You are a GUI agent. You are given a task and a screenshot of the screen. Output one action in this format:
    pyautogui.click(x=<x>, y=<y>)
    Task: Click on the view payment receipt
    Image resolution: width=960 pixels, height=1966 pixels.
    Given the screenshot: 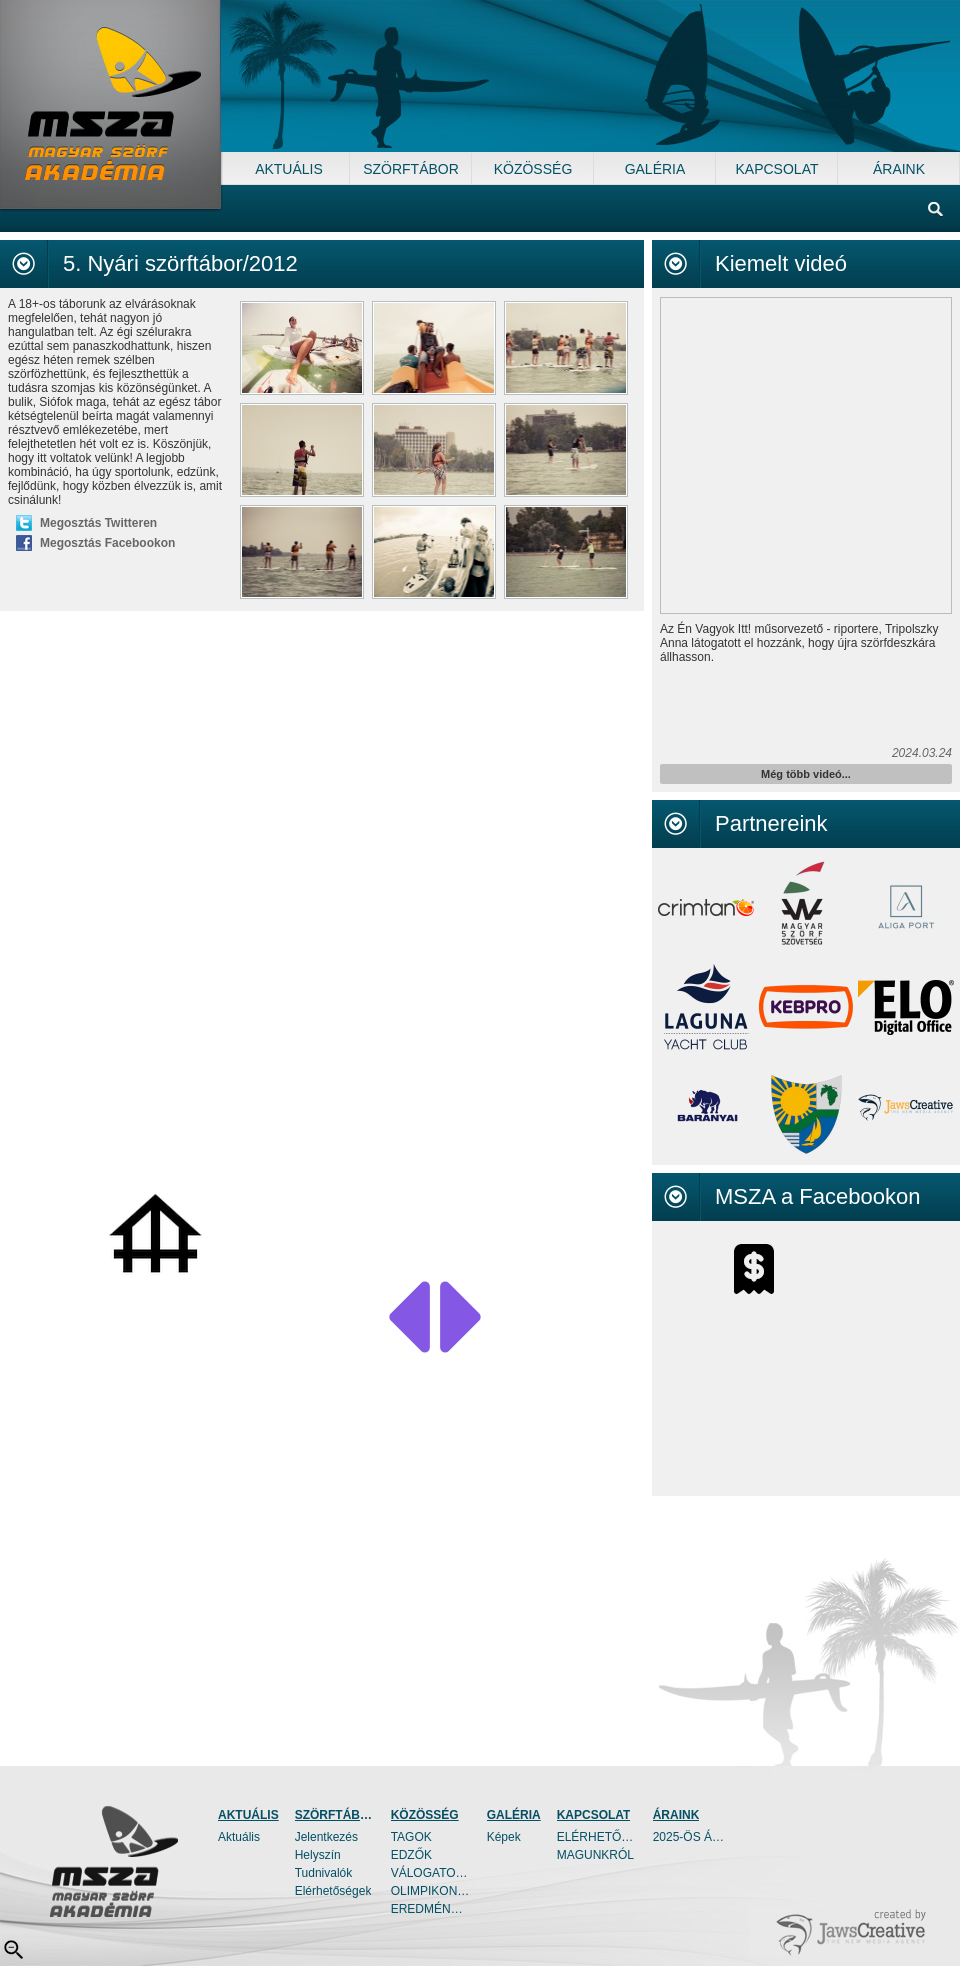 What is the action you would take?
    pyautogui.click(x=754, y=1269)
    